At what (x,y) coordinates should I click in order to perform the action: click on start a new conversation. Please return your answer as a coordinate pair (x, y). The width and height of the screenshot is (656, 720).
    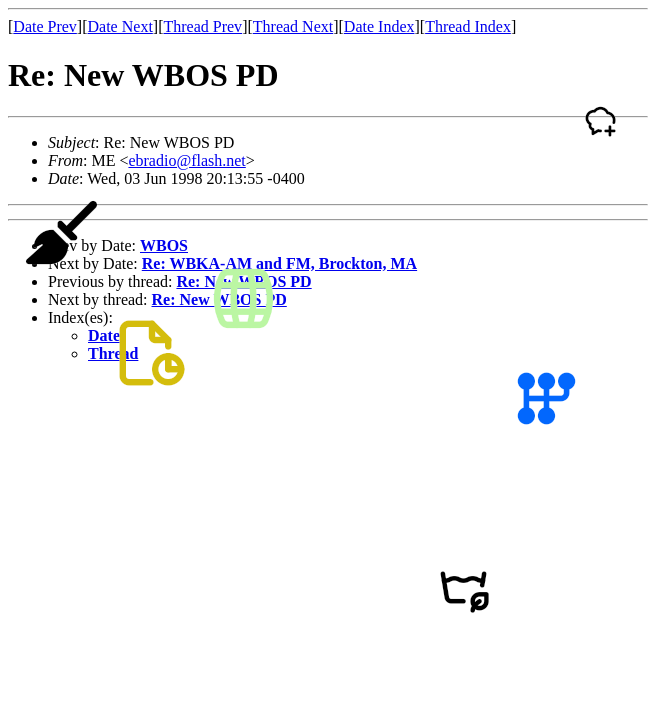
    Looking at the image, I should click on (600, 121).